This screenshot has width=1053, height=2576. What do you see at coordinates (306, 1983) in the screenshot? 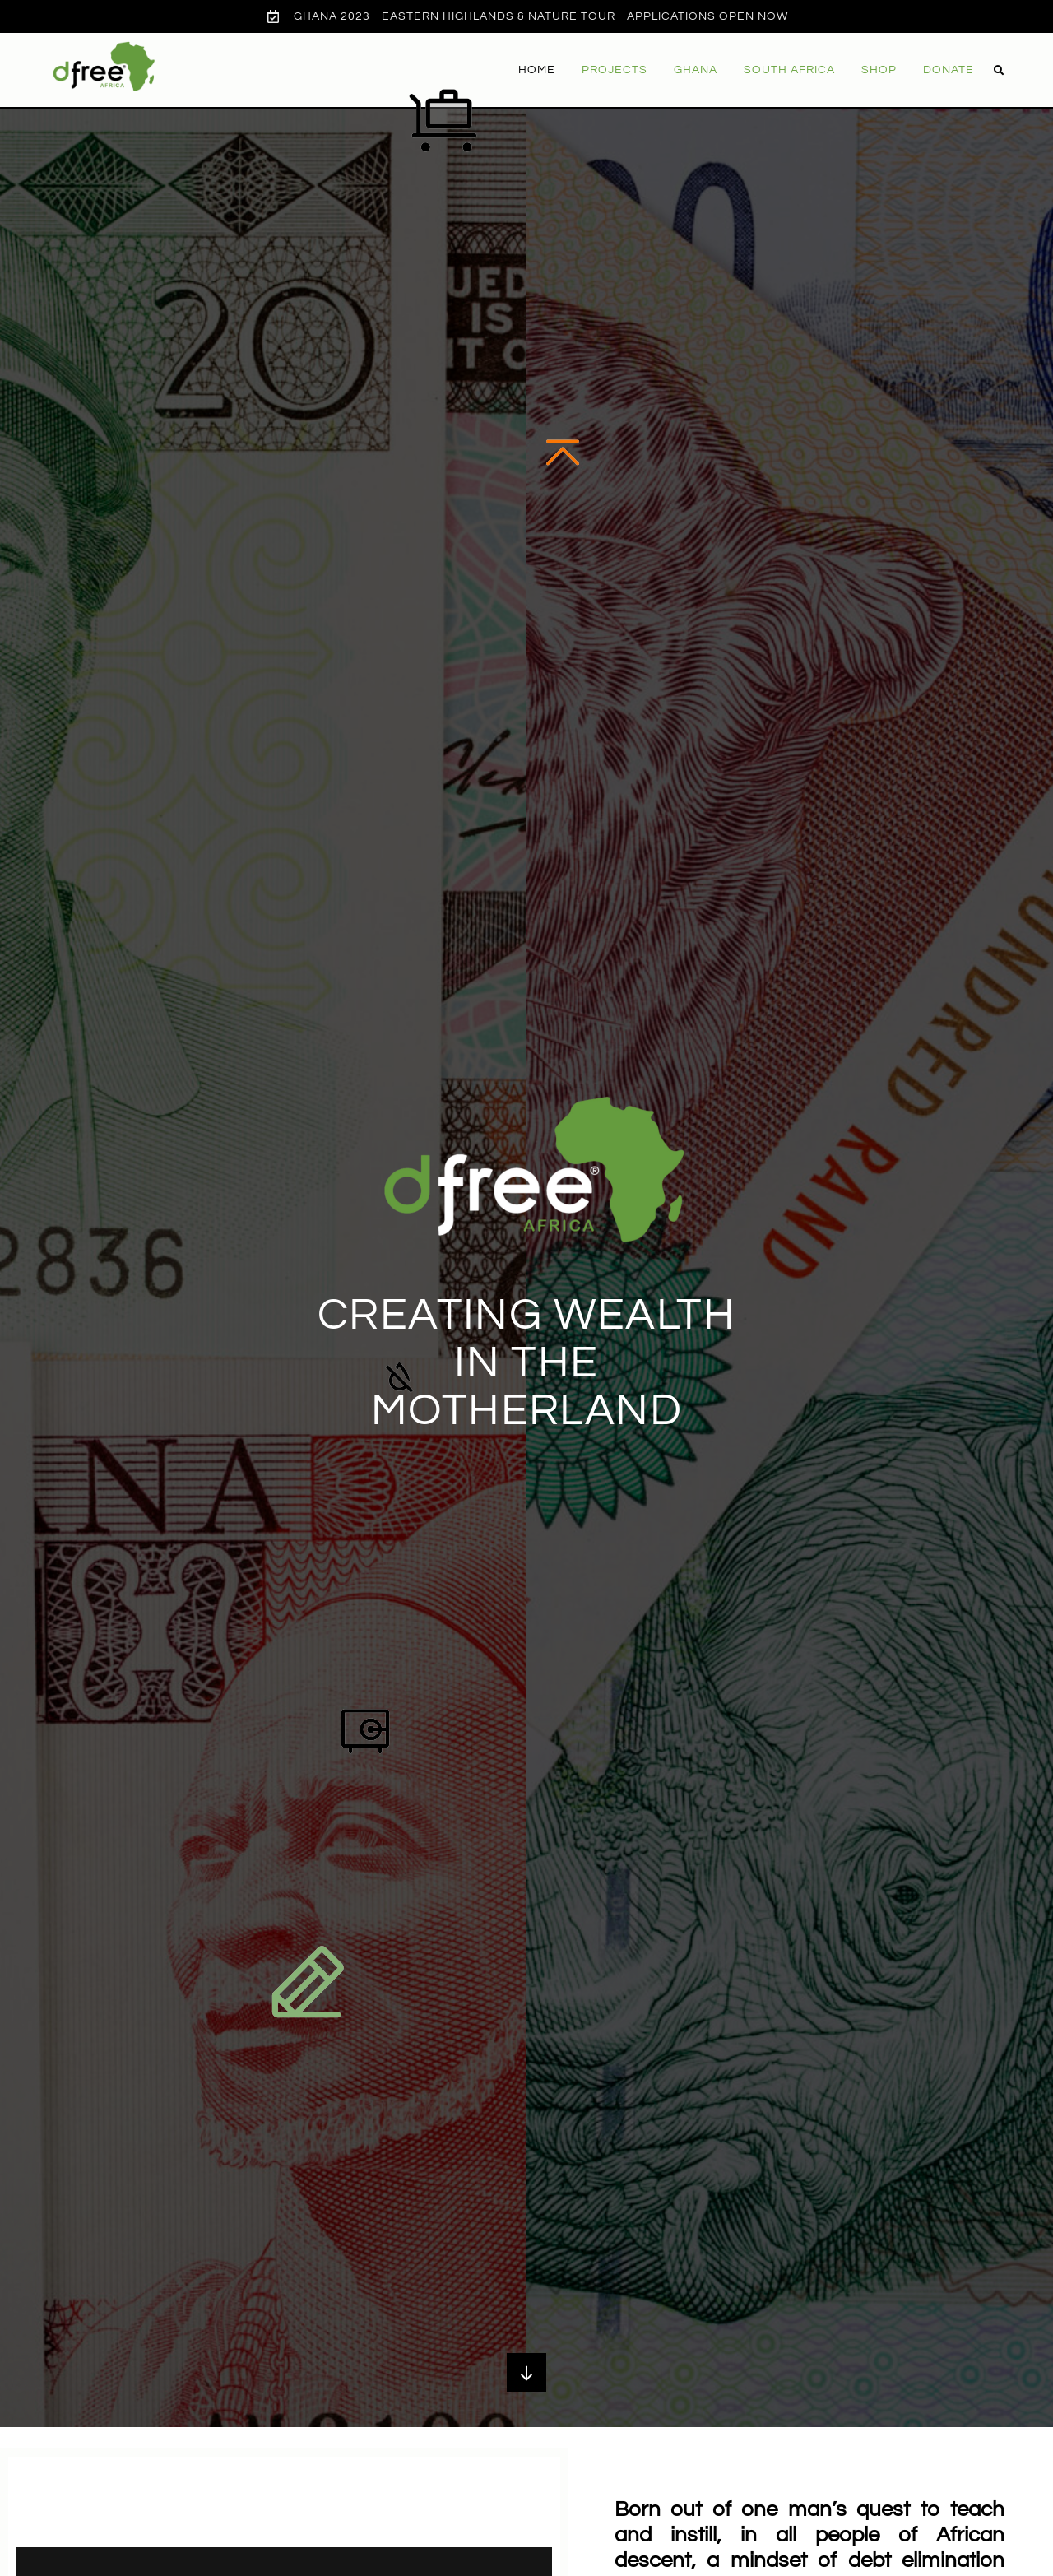
I see `edit text or content` at bounding box center [306, 1983].